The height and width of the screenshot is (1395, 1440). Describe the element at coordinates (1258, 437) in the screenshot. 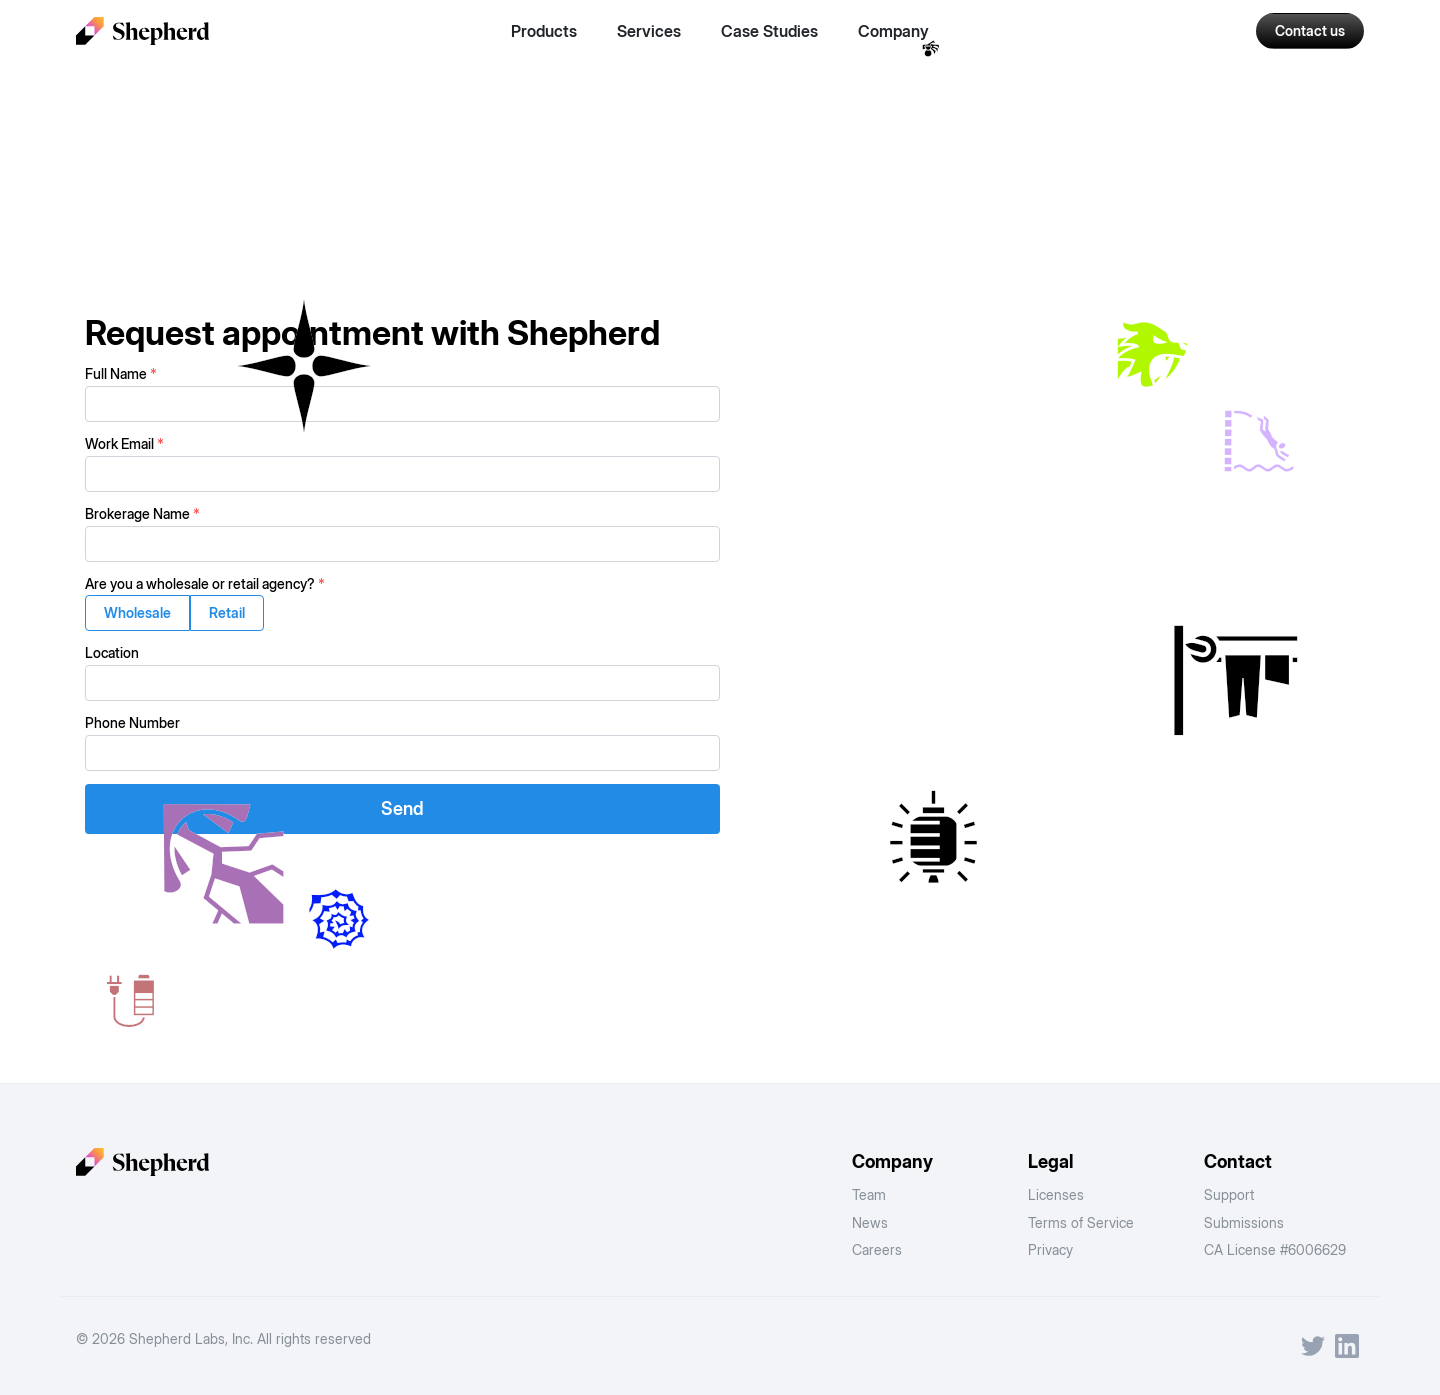

I see `access swimming pool or diving activities` at that location.